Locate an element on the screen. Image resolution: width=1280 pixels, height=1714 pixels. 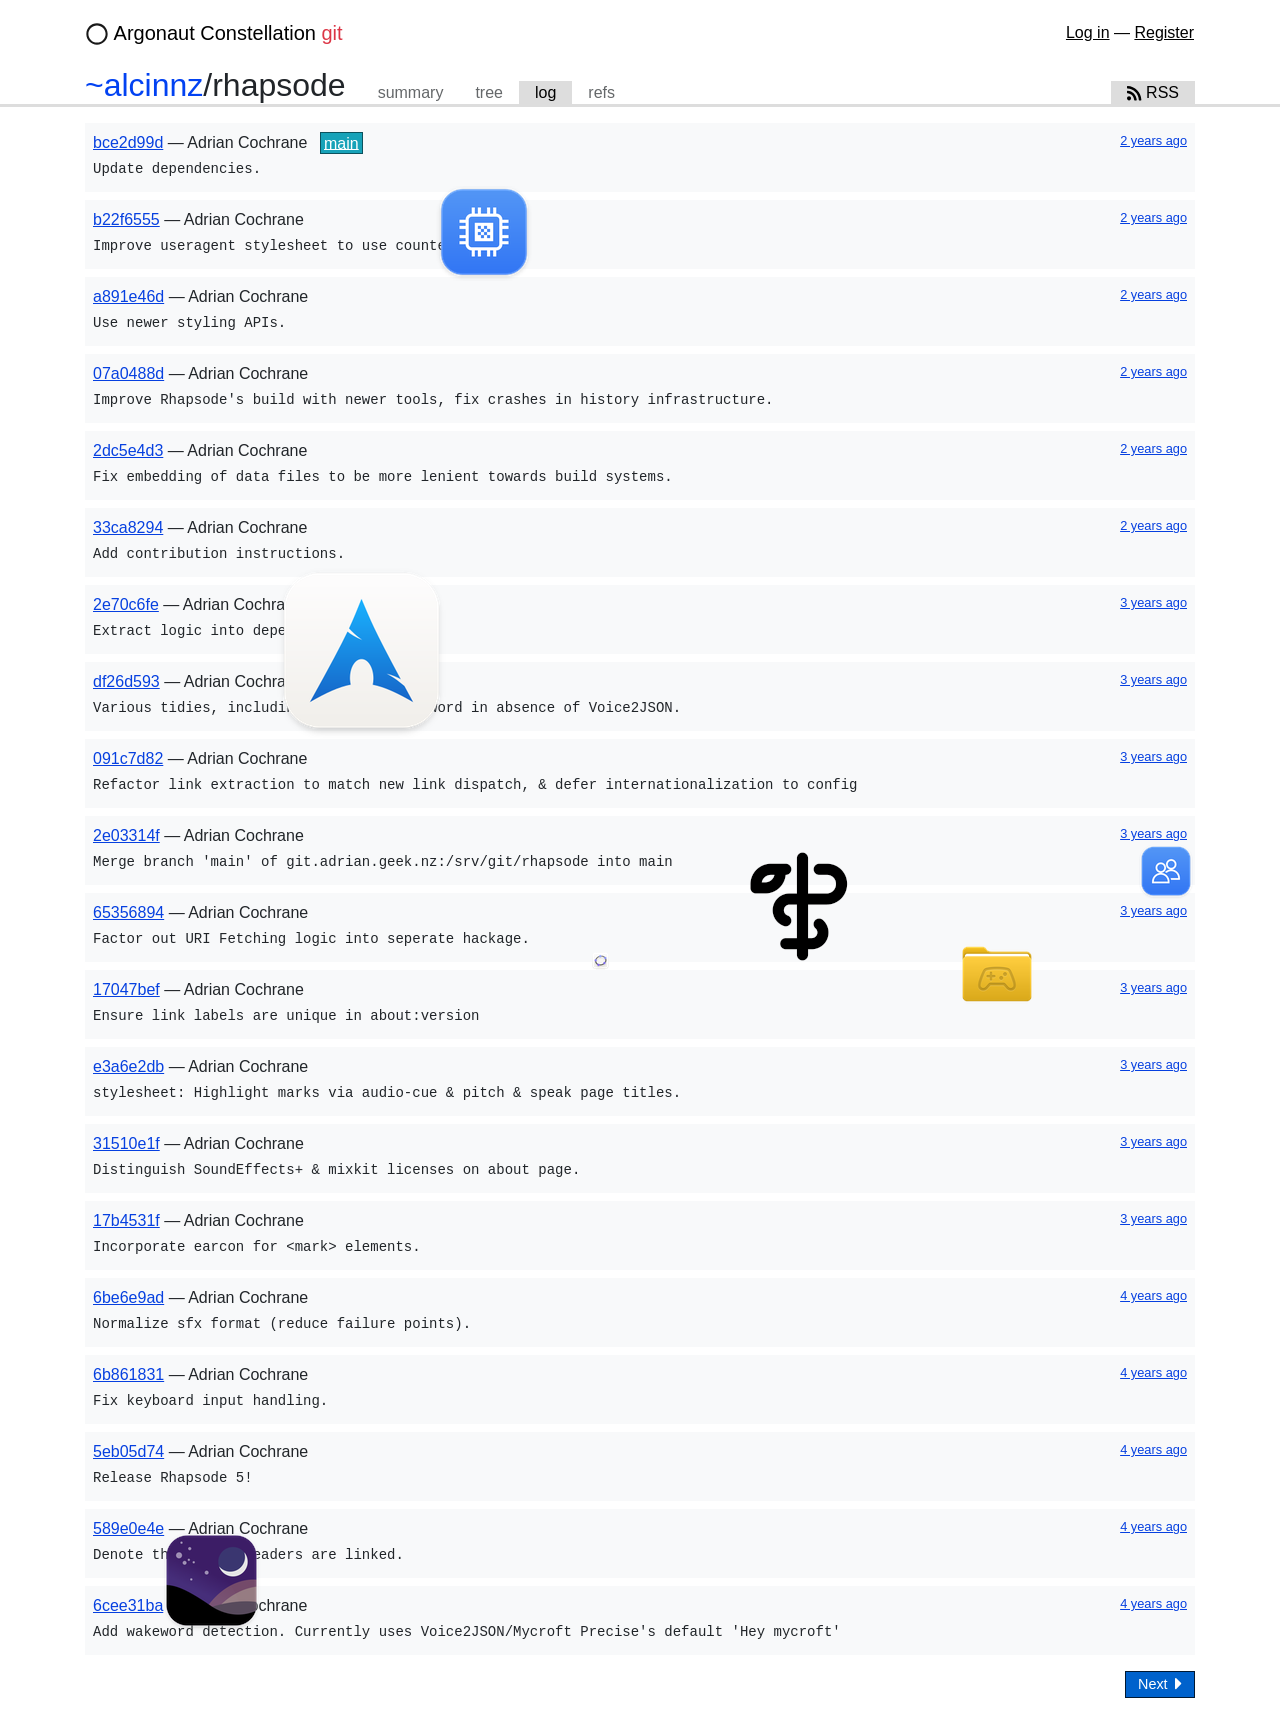
browse electronics or hardware apps is located at coordinates (484, 232).